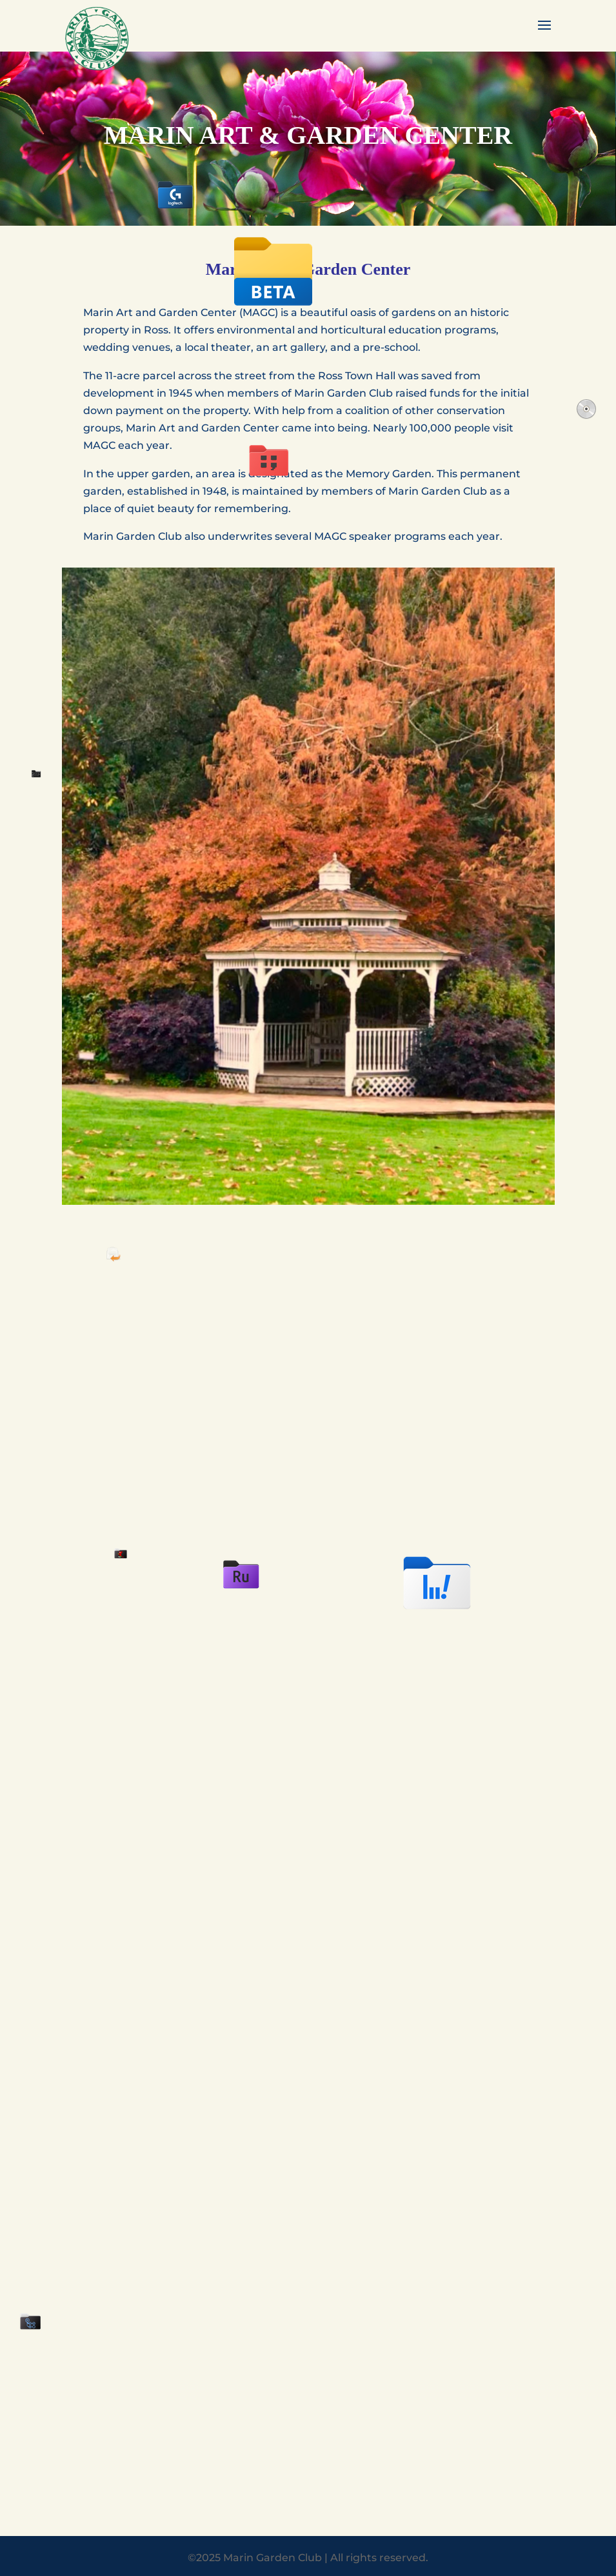  What do you see at coordinates (113, 1254) in the screenshot?
I see `indicates a replied email message` at bounding box center [113, 1254].